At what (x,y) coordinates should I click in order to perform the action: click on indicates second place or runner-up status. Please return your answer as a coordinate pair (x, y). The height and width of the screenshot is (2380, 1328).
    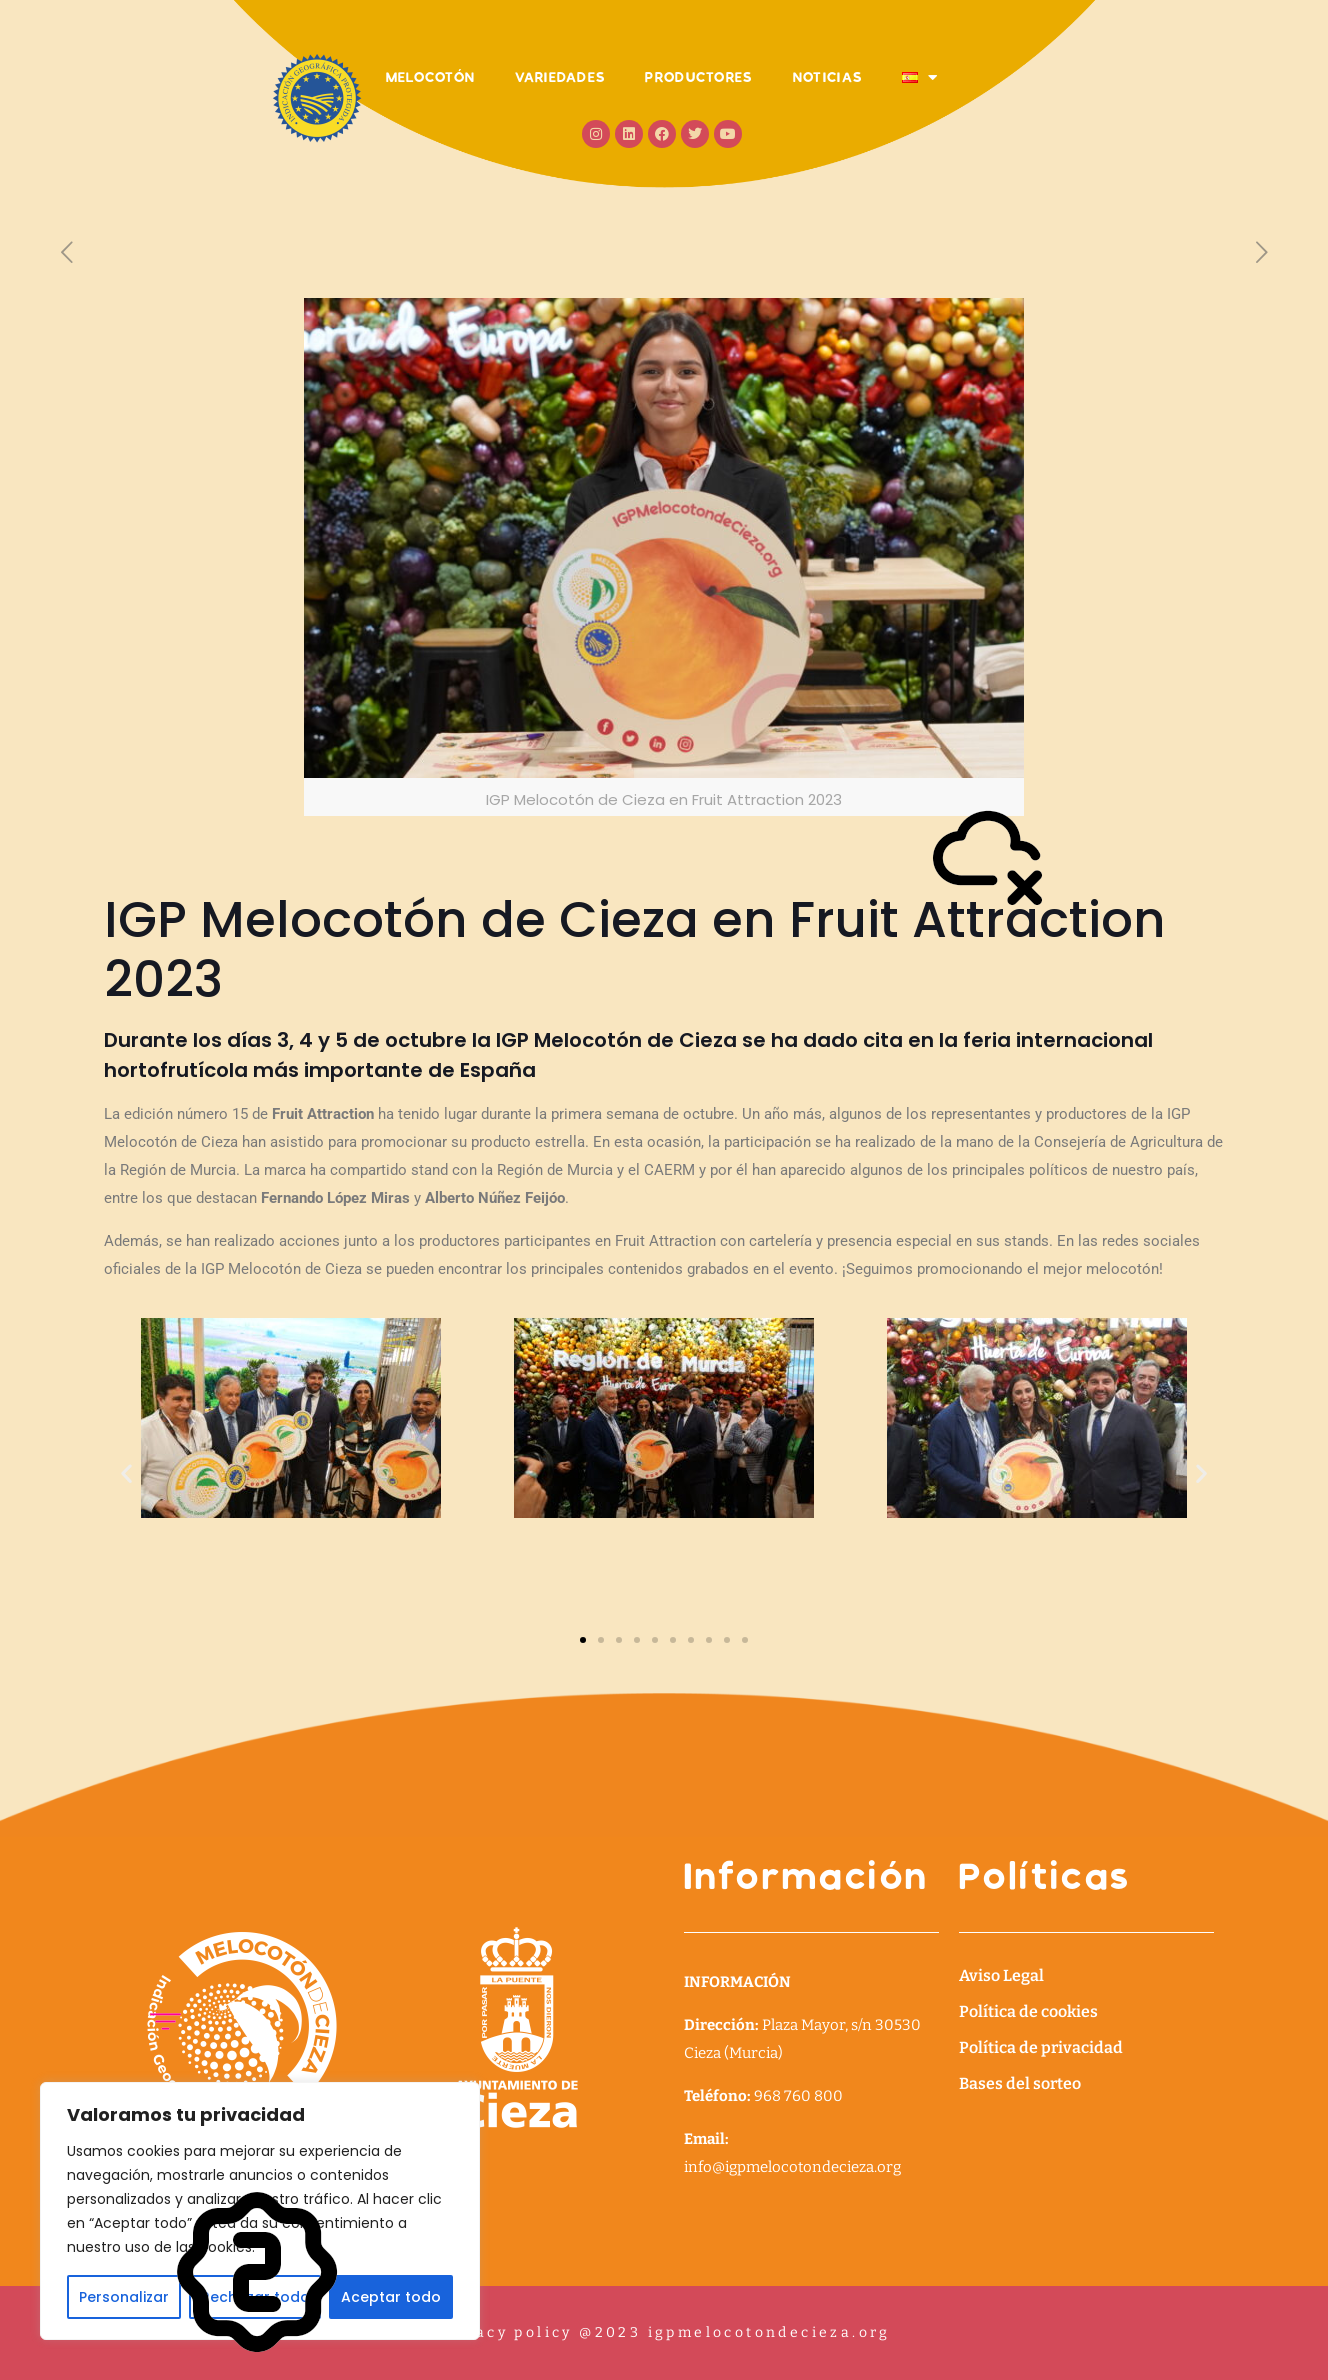
    Looking at the image, I should click on (257, 2272).